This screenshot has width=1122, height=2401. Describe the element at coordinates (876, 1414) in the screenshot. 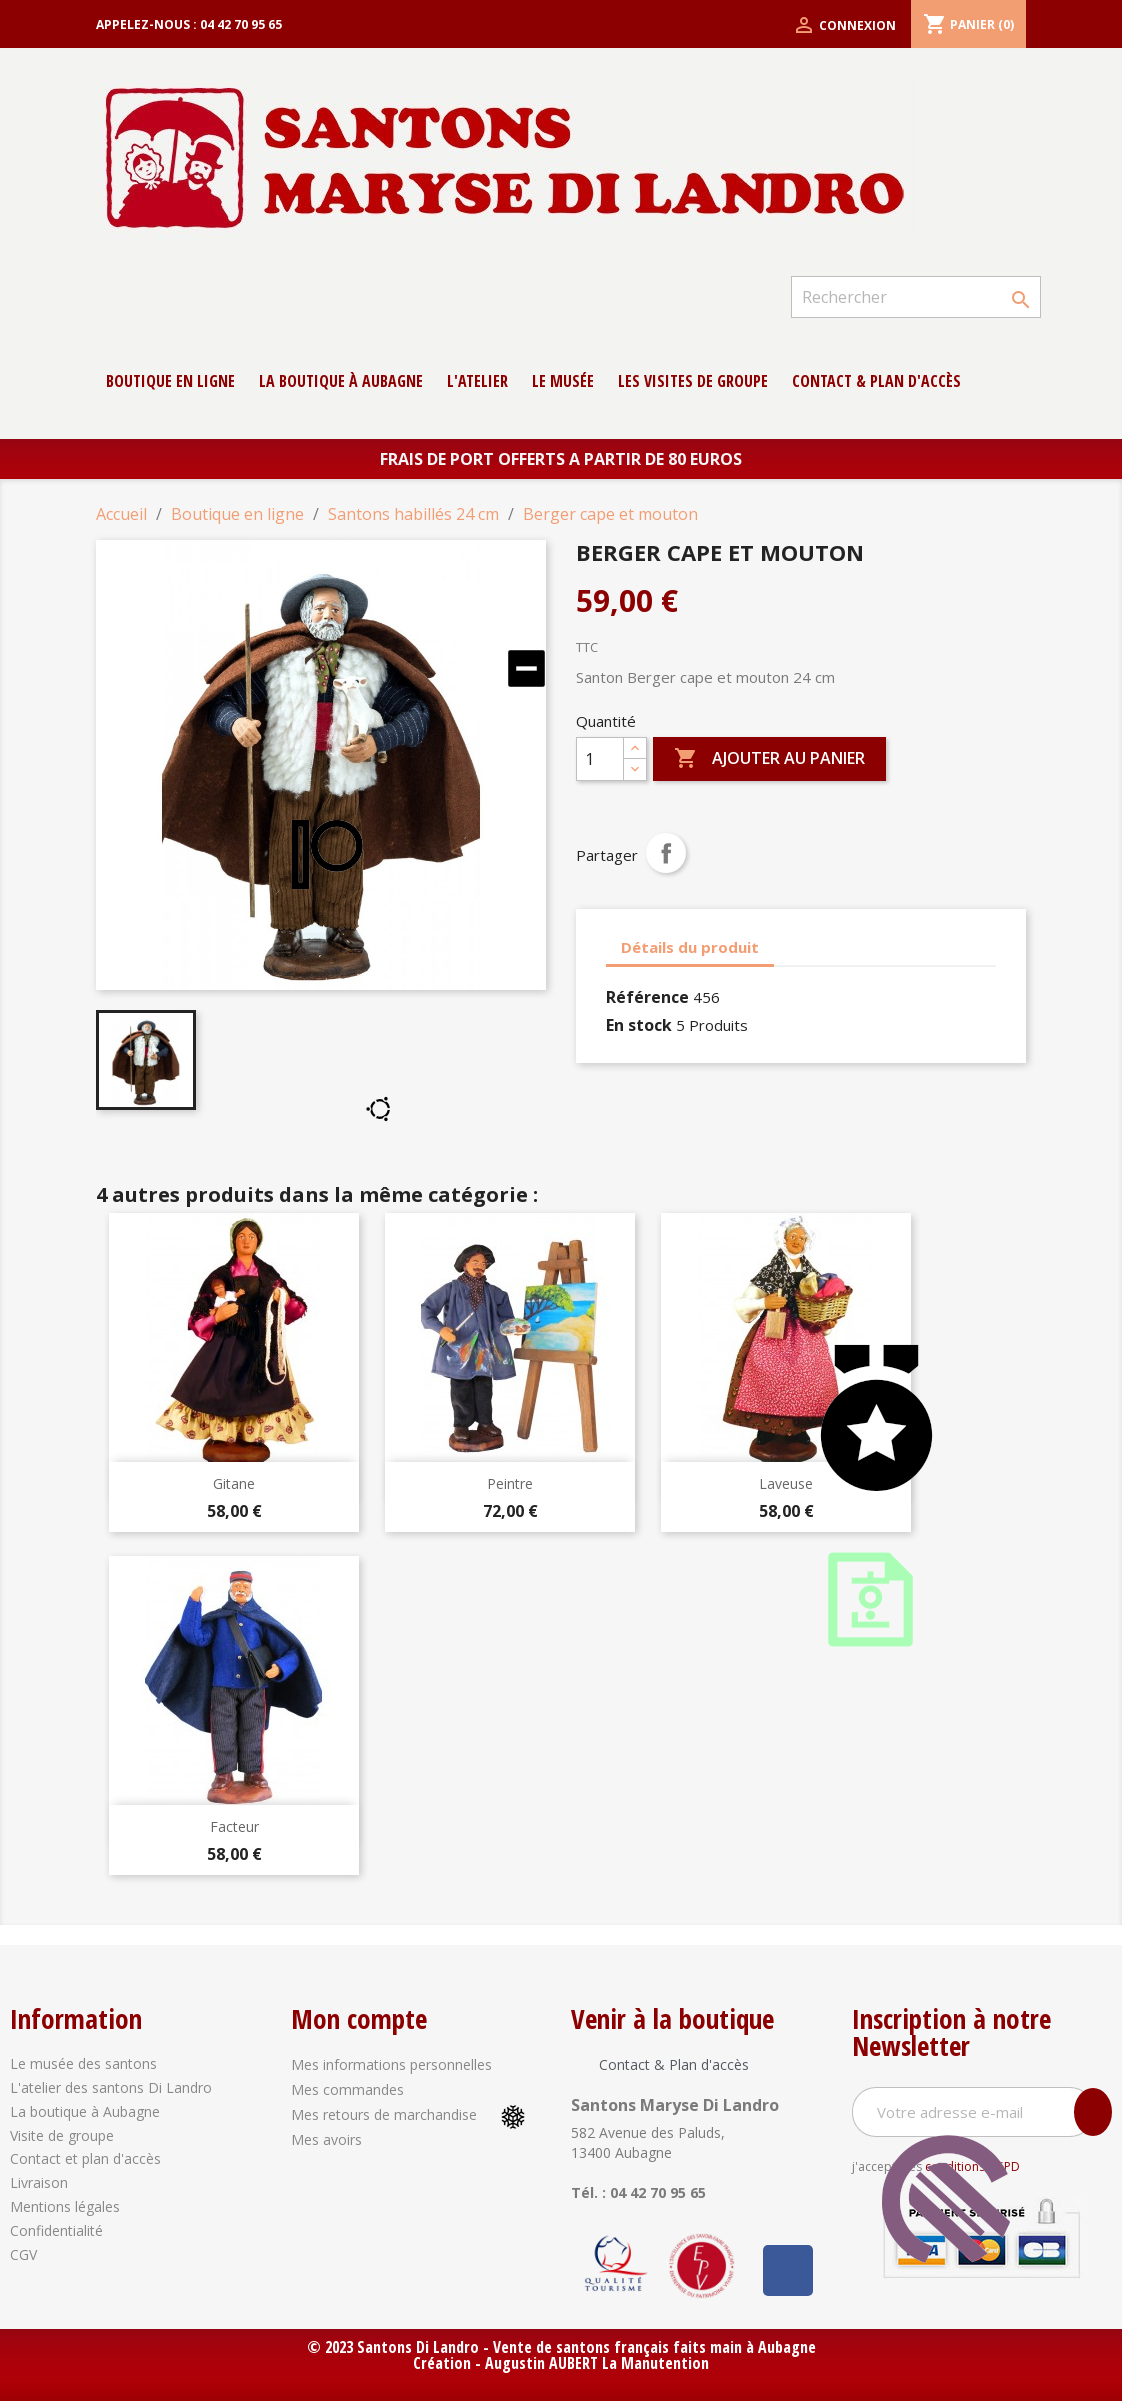

I see `view achievements or awards` at that location.